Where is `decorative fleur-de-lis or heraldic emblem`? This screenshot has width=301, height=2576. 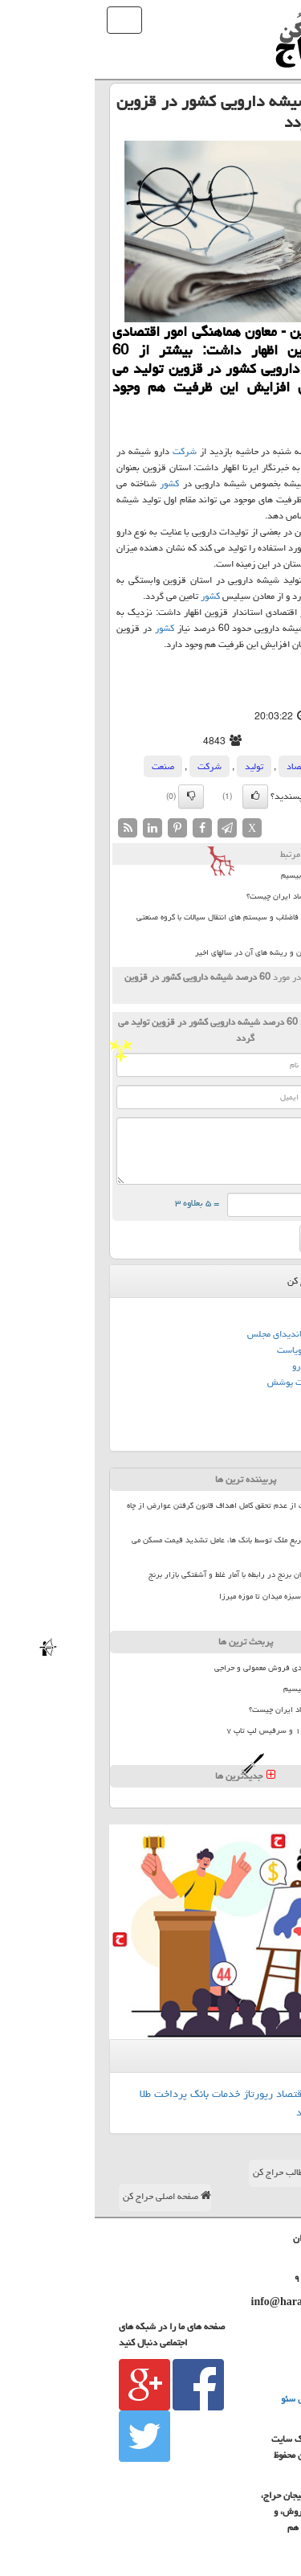
decorative fleur-de-lis or heraldic emblem is located at coordinates (120, 1050).